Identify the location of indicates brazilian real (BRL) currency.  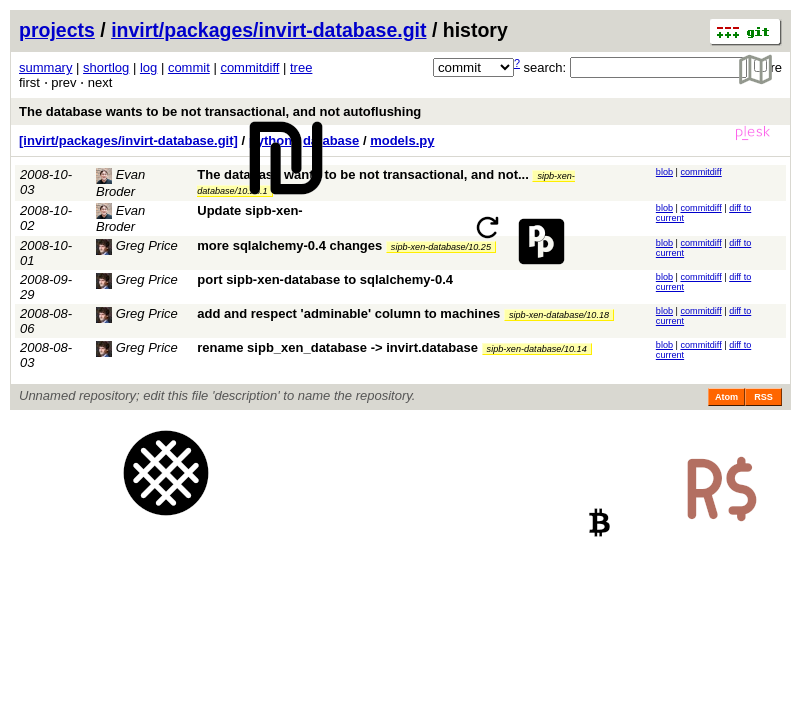
(722, 489).